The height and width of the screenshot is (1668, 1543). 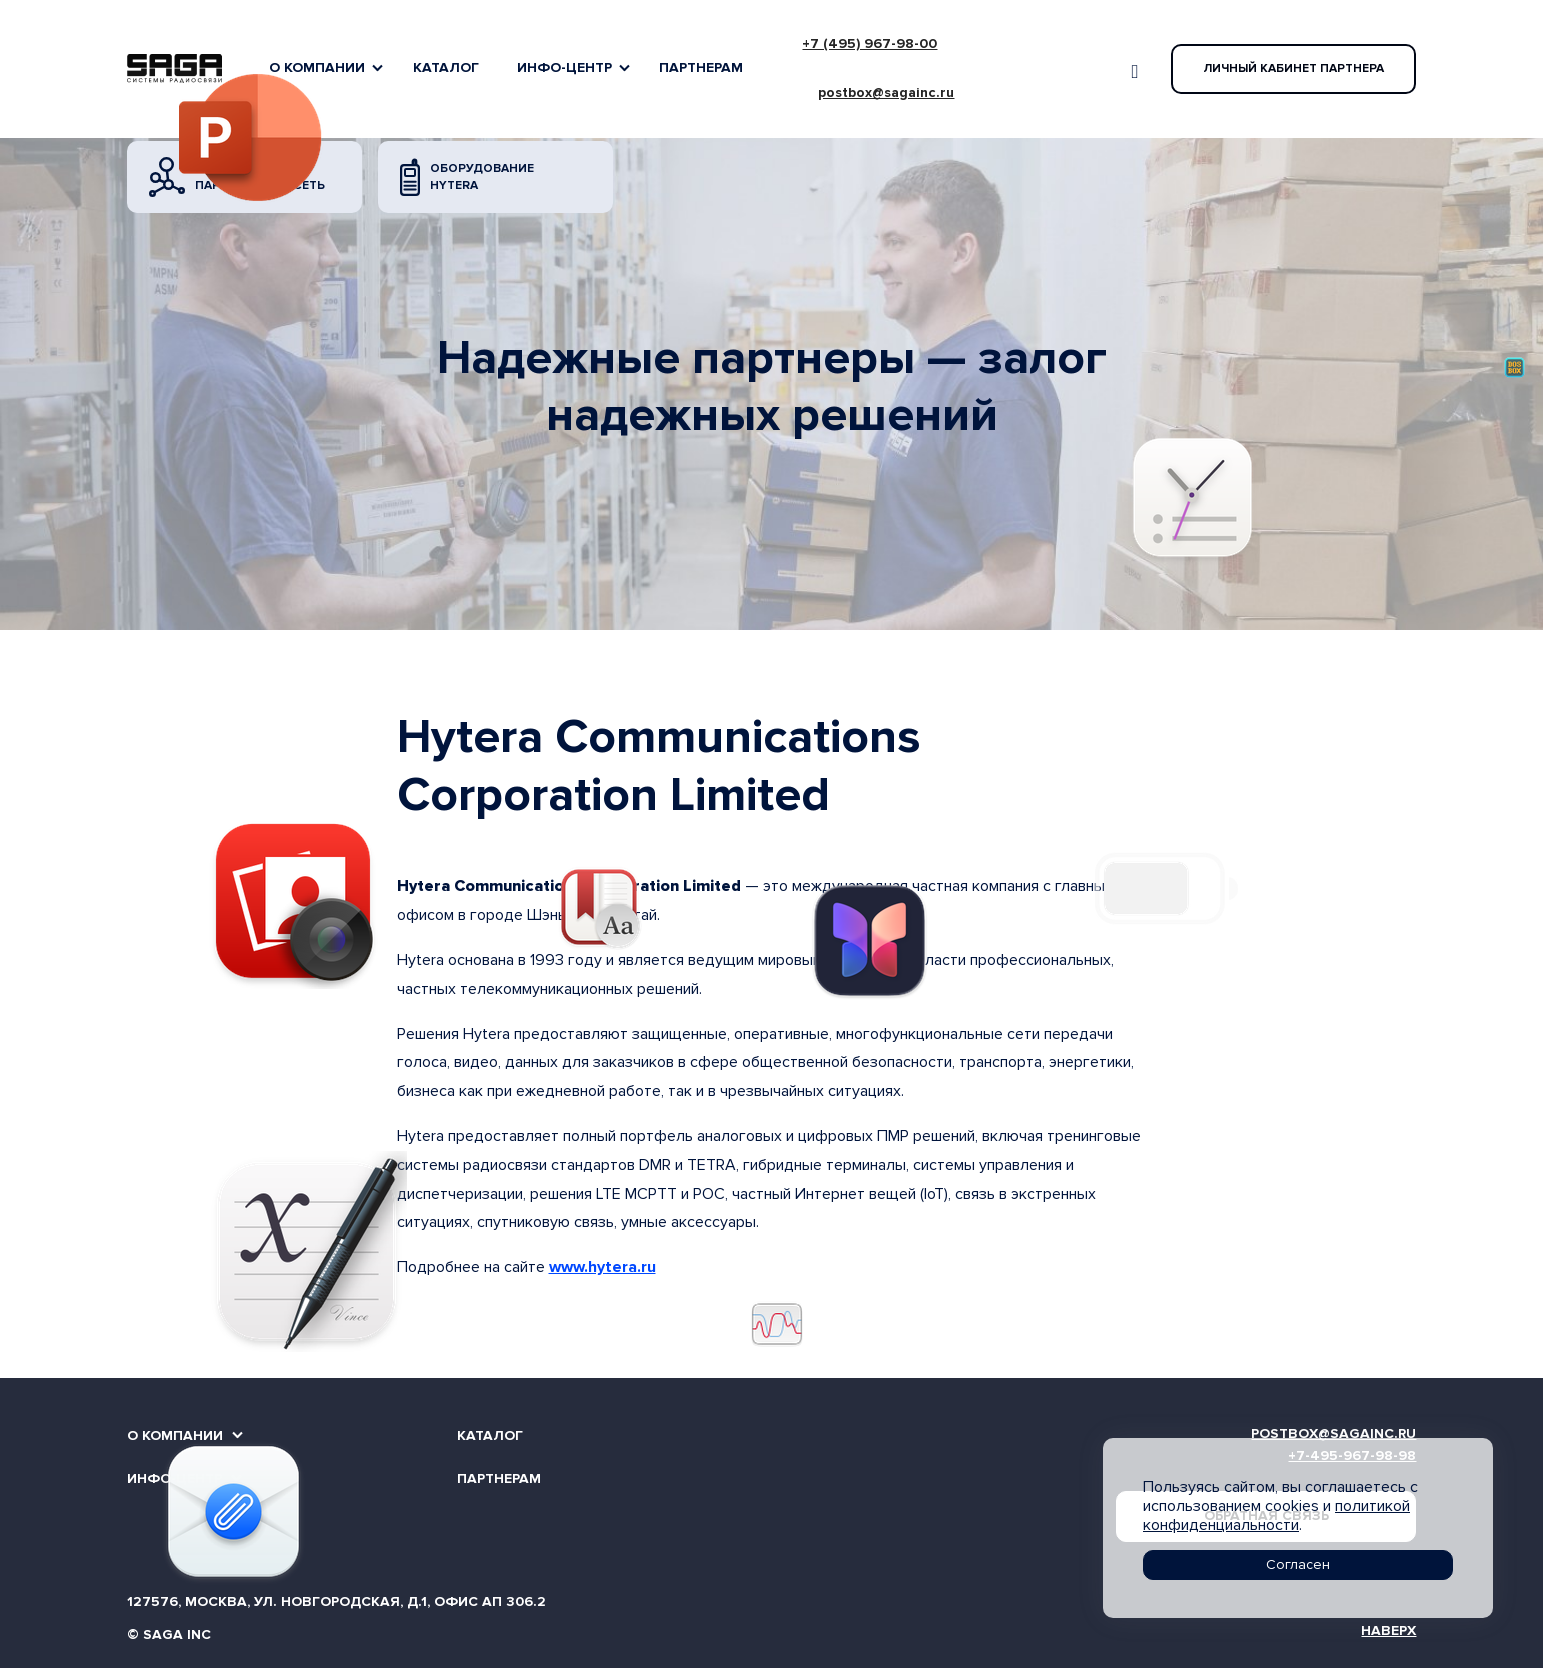 I want to click on open cheese webcam app, so click(x=293, y=901).